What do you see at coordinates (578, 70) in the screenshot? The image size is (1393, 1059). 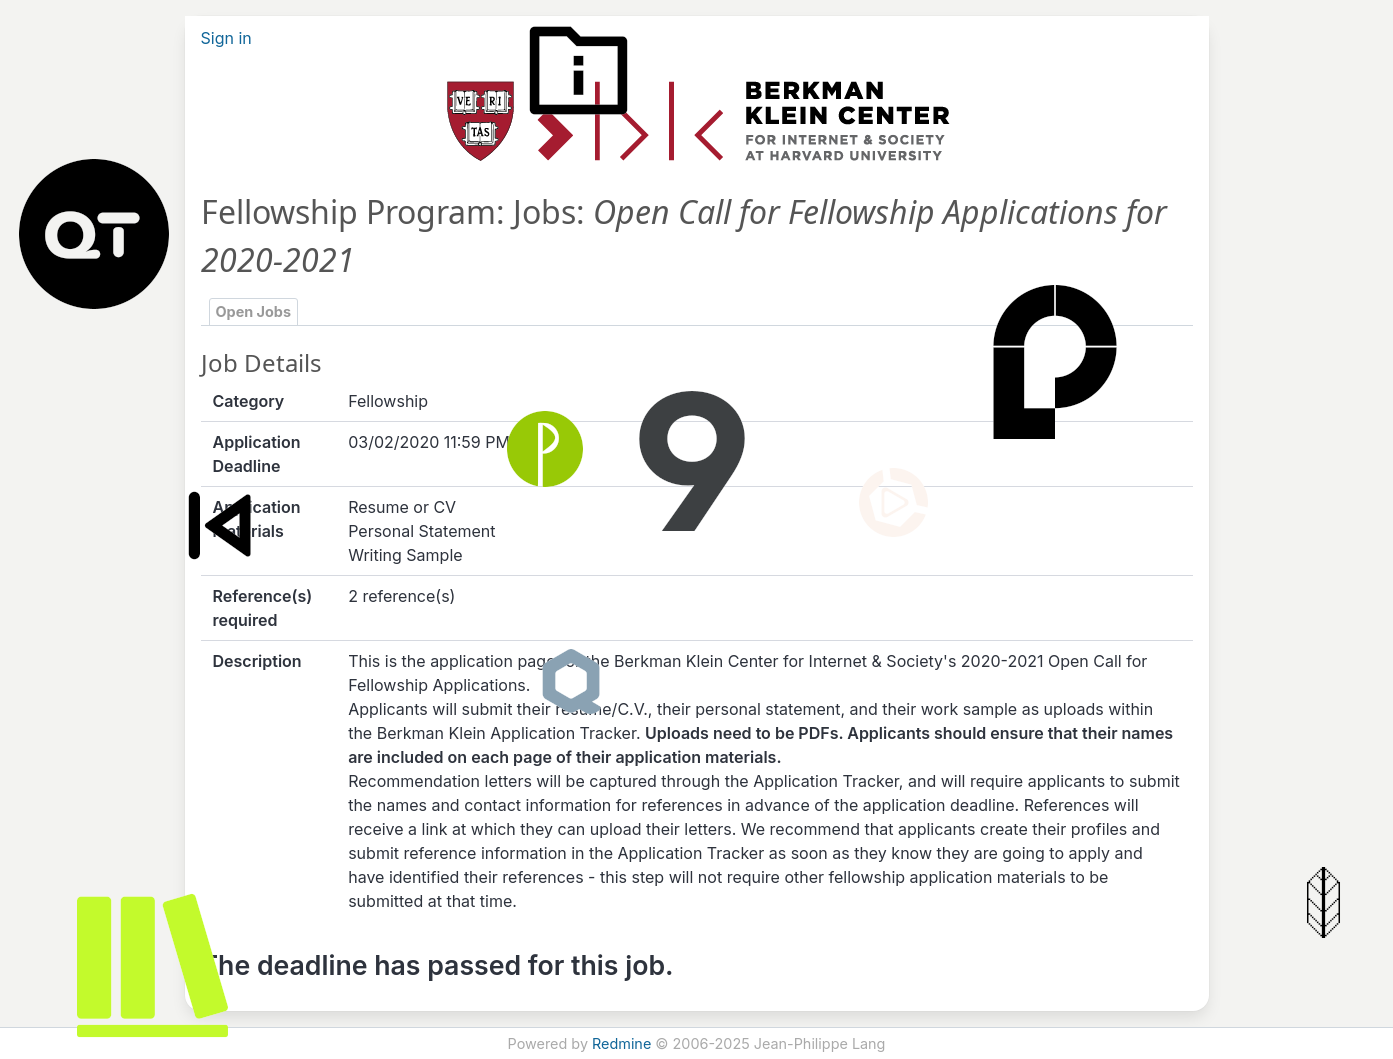 I see `view folder details or properties` at bounding box center [578, 70].